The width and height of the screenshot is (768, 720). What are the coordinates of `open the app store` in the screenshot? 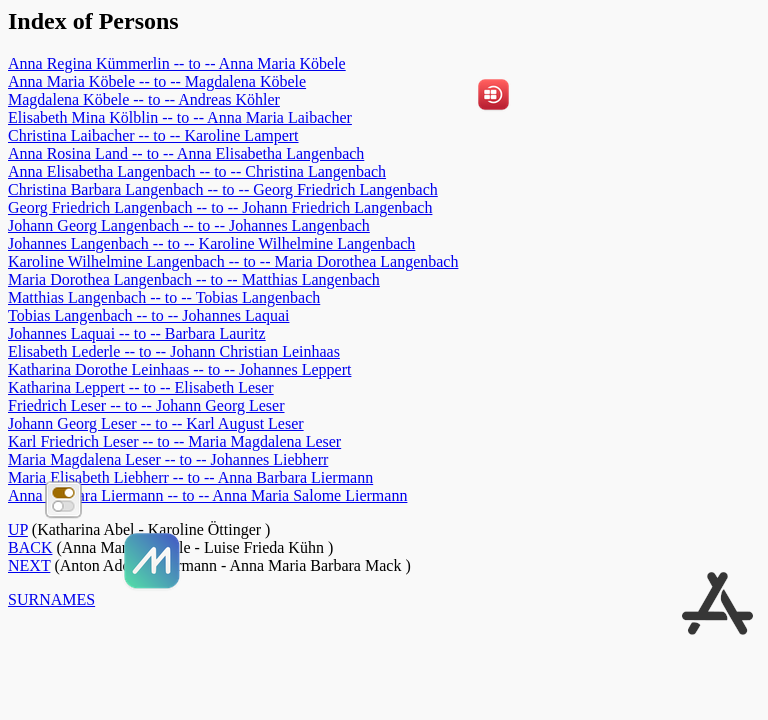 It's located at (717, 602).